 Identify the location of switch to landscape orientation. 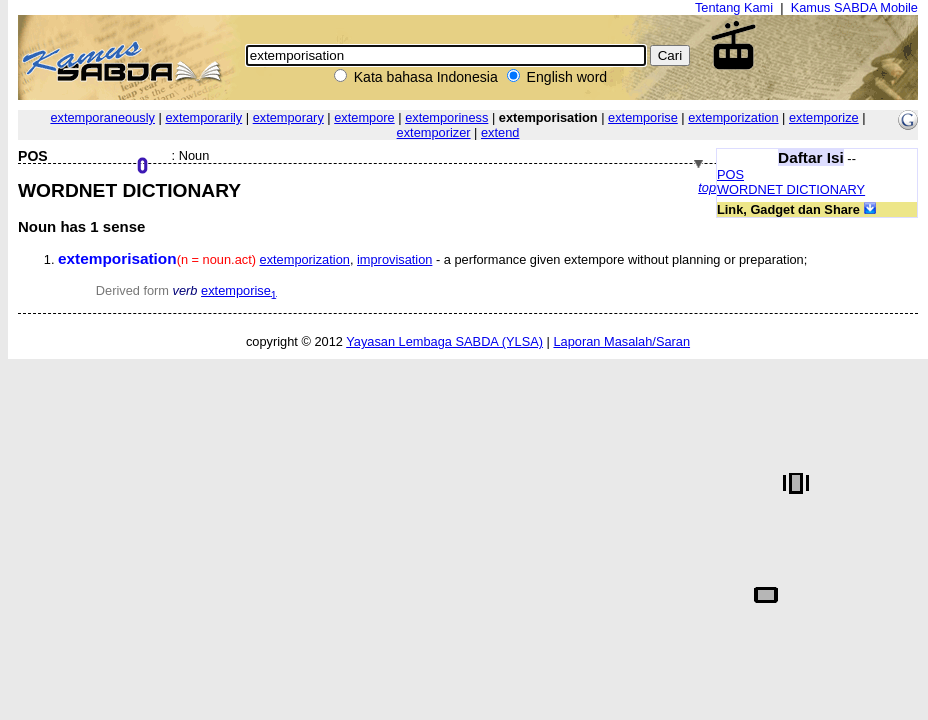
(766, 595).